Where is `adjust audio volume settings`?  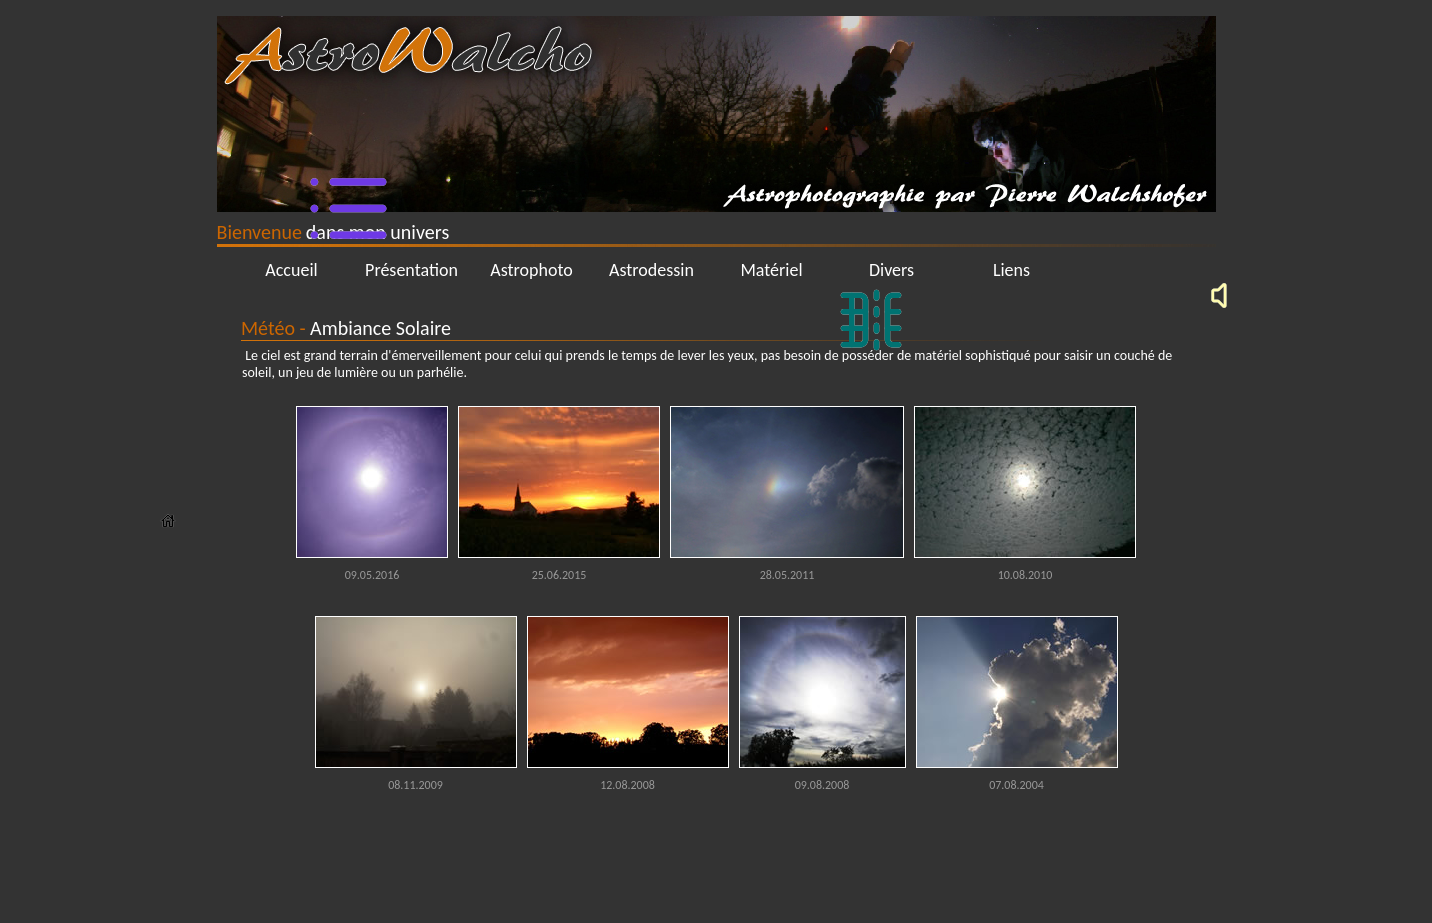 adjust audio volume settings is located at coordinates (1226, 295).